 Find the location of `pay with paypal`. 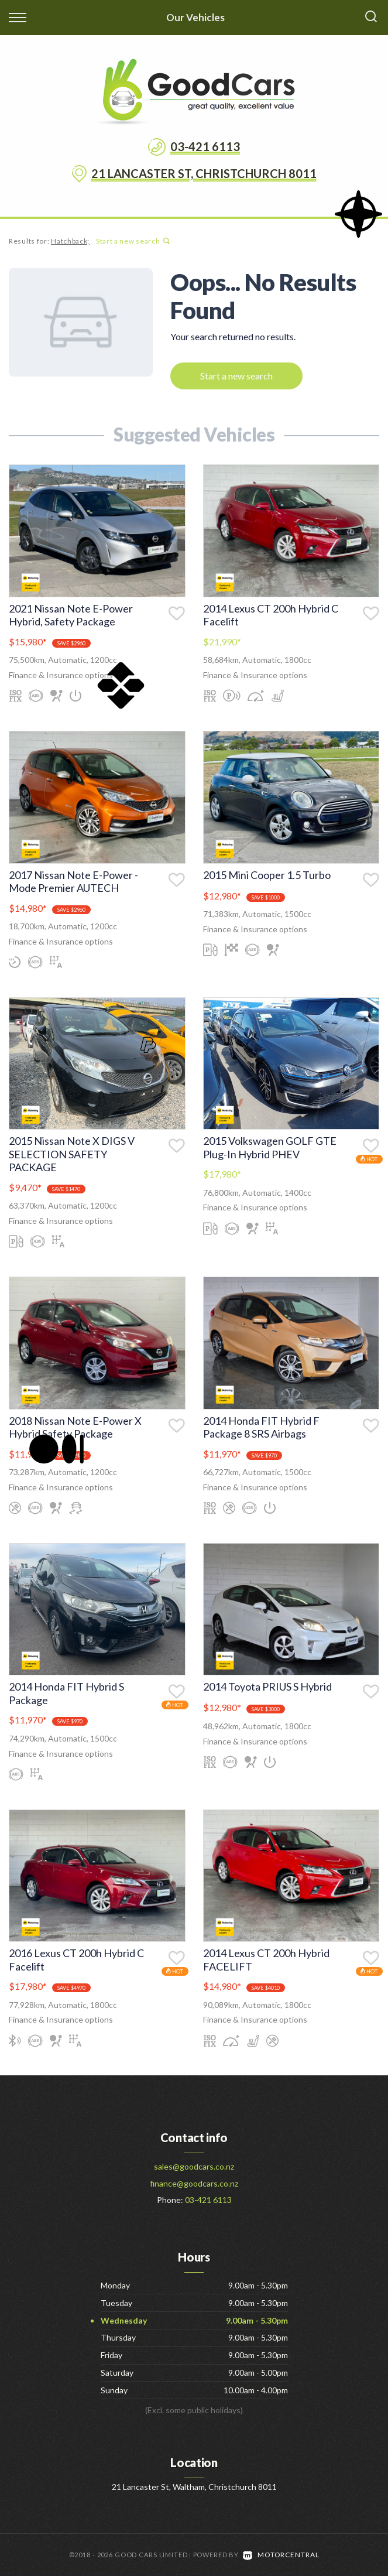

pay with paypal is located at coordinates (147, 1045).